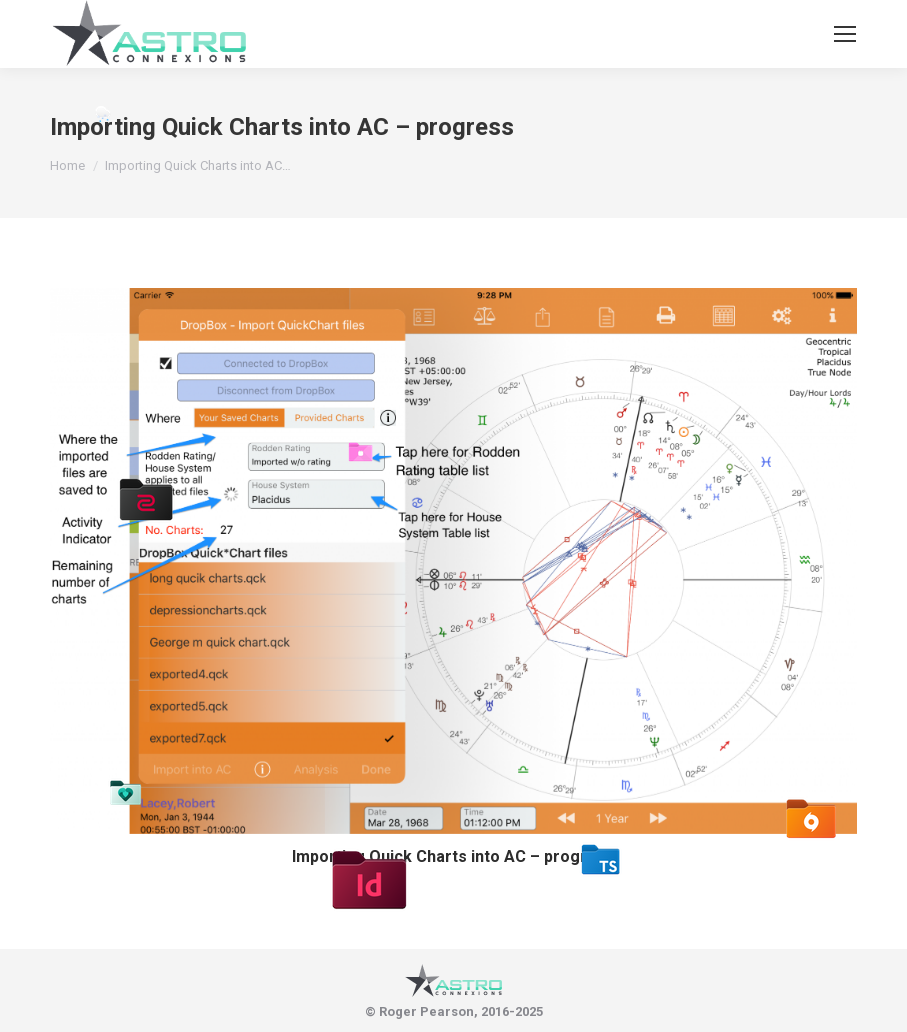 This screenshot has width=907, height=1032. What do you see at coordinates (125, 793) in the screenshot?
I see `open microsoft family safety folder` at bounding box center [125, 793].